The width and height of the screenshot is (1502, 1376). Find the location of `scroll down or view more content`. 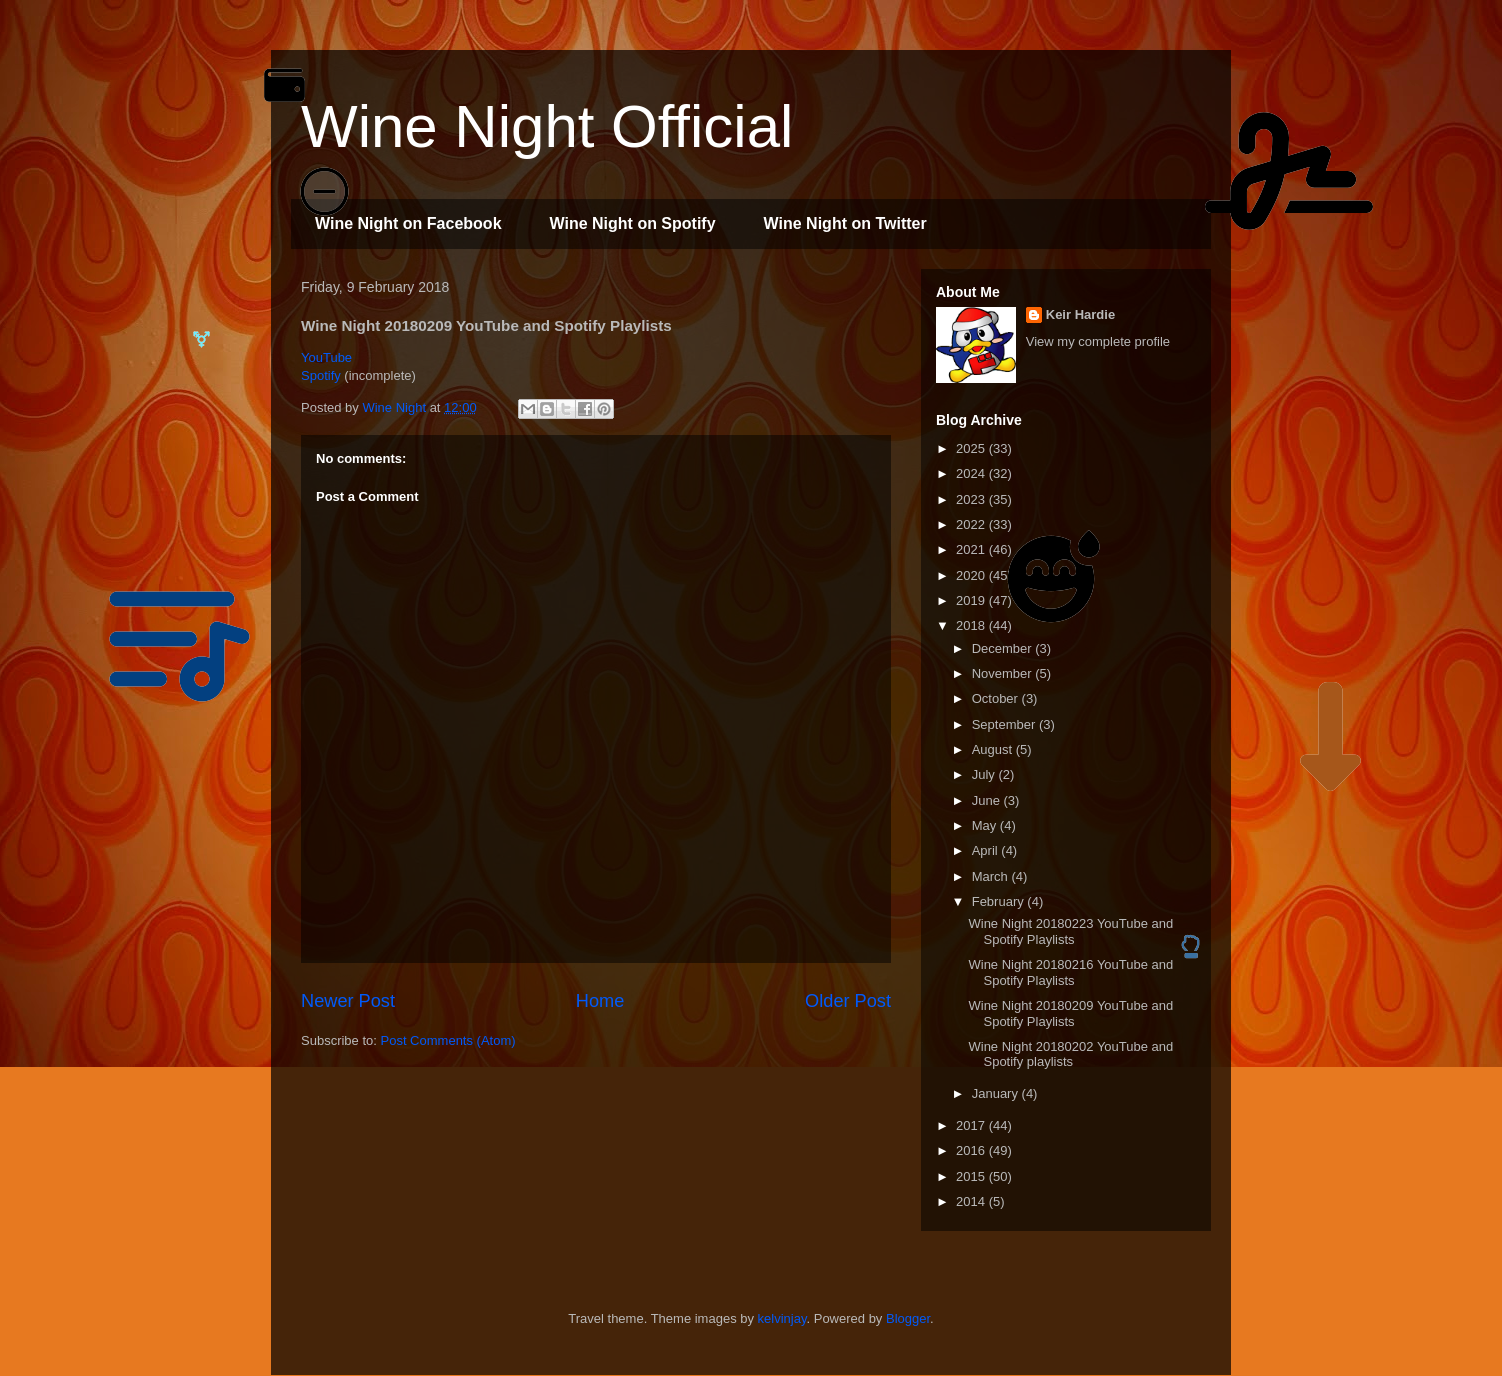

scroll down or view more content is located at coordinates (1330, 736).